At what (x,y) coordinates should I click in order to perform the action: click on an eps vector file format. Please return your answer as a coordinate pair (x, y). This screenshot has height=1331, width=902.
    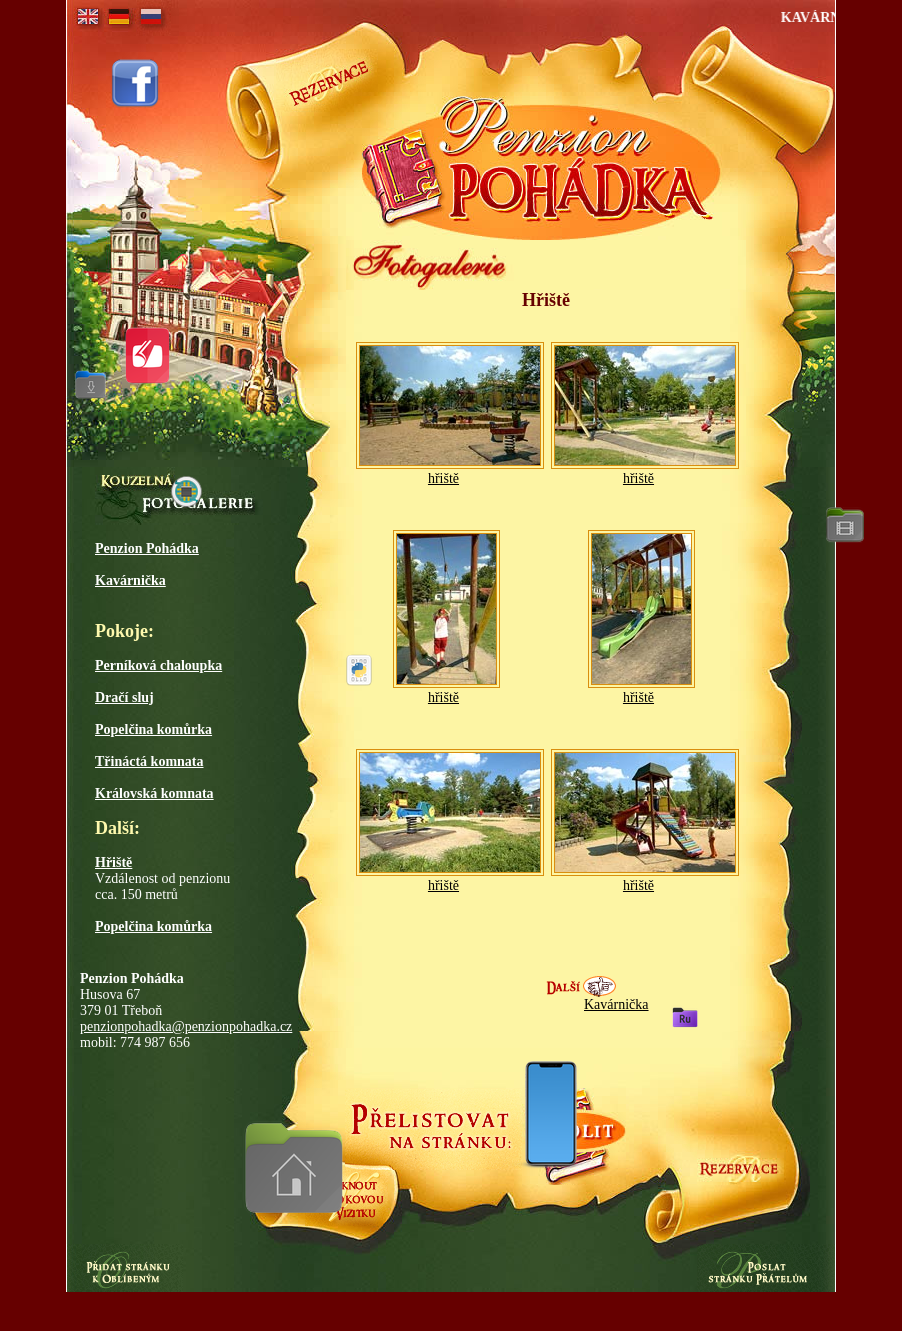
    Looking at the image, I should click on (147, 355).